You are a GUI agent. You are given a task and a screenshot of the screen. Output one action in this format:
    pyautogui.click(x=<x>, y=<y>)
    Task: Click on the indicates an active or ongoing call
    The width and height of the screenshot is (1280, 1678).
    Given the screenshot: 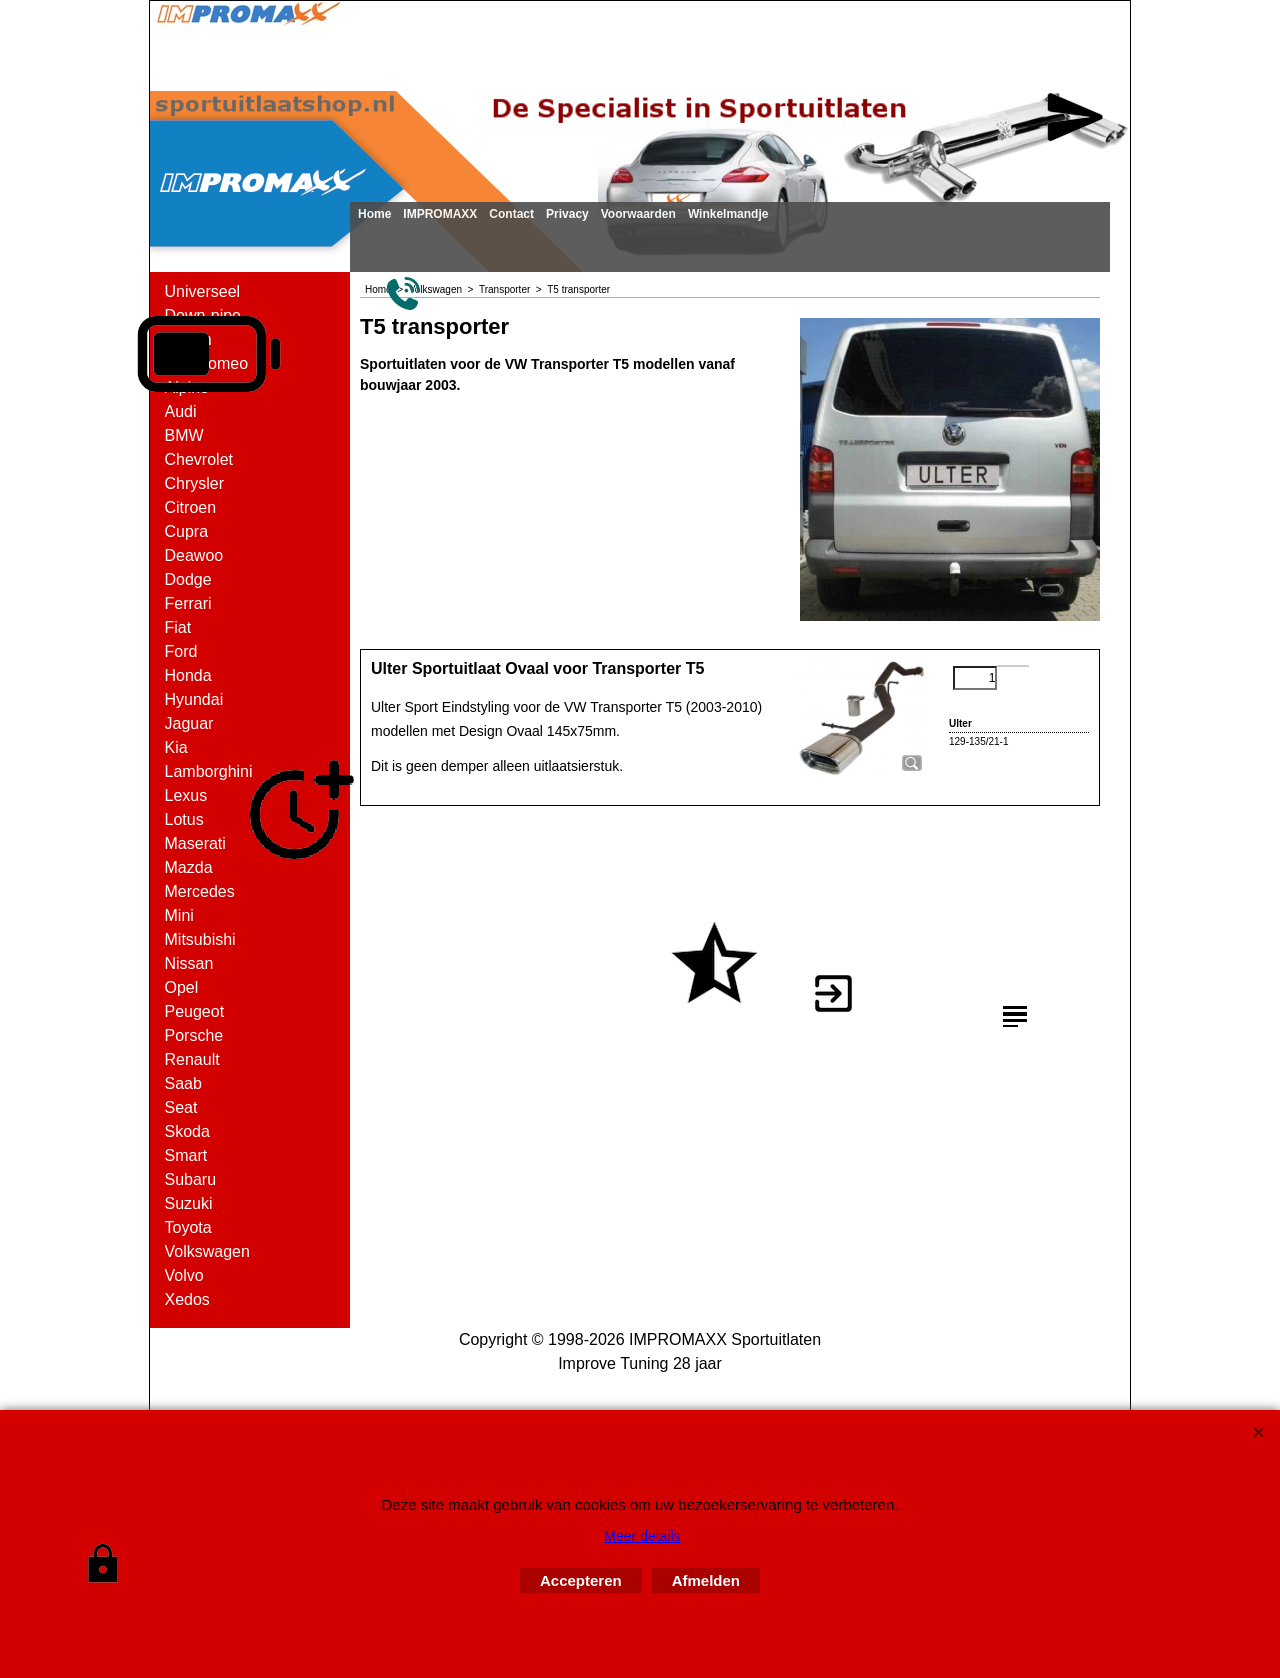 What is the action you would take?
    pyautogui.click(x=402, y=294)
    